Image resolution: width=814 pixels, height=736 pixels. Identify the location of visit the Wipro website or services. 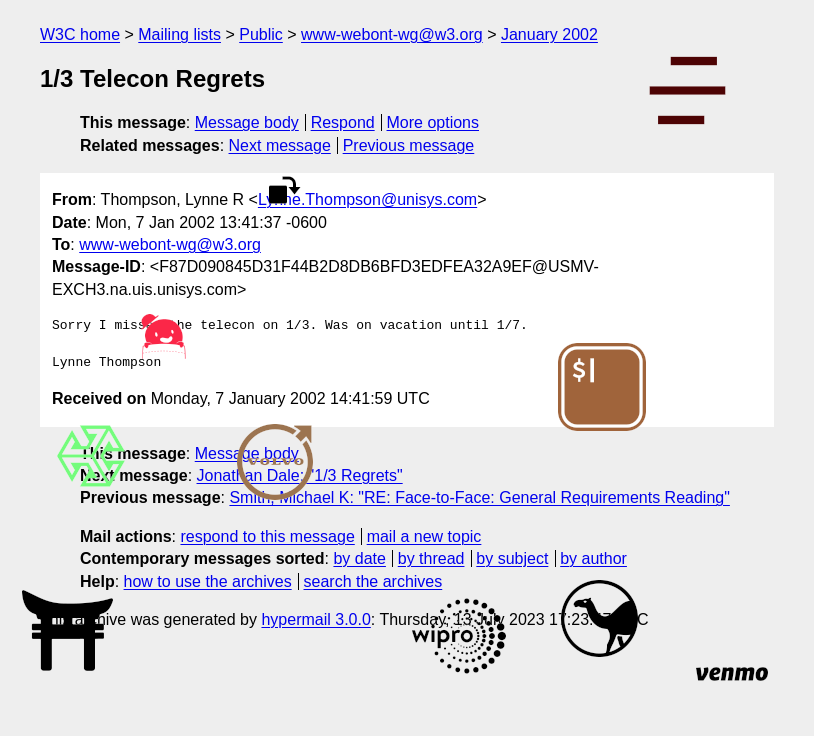
(459, 636).